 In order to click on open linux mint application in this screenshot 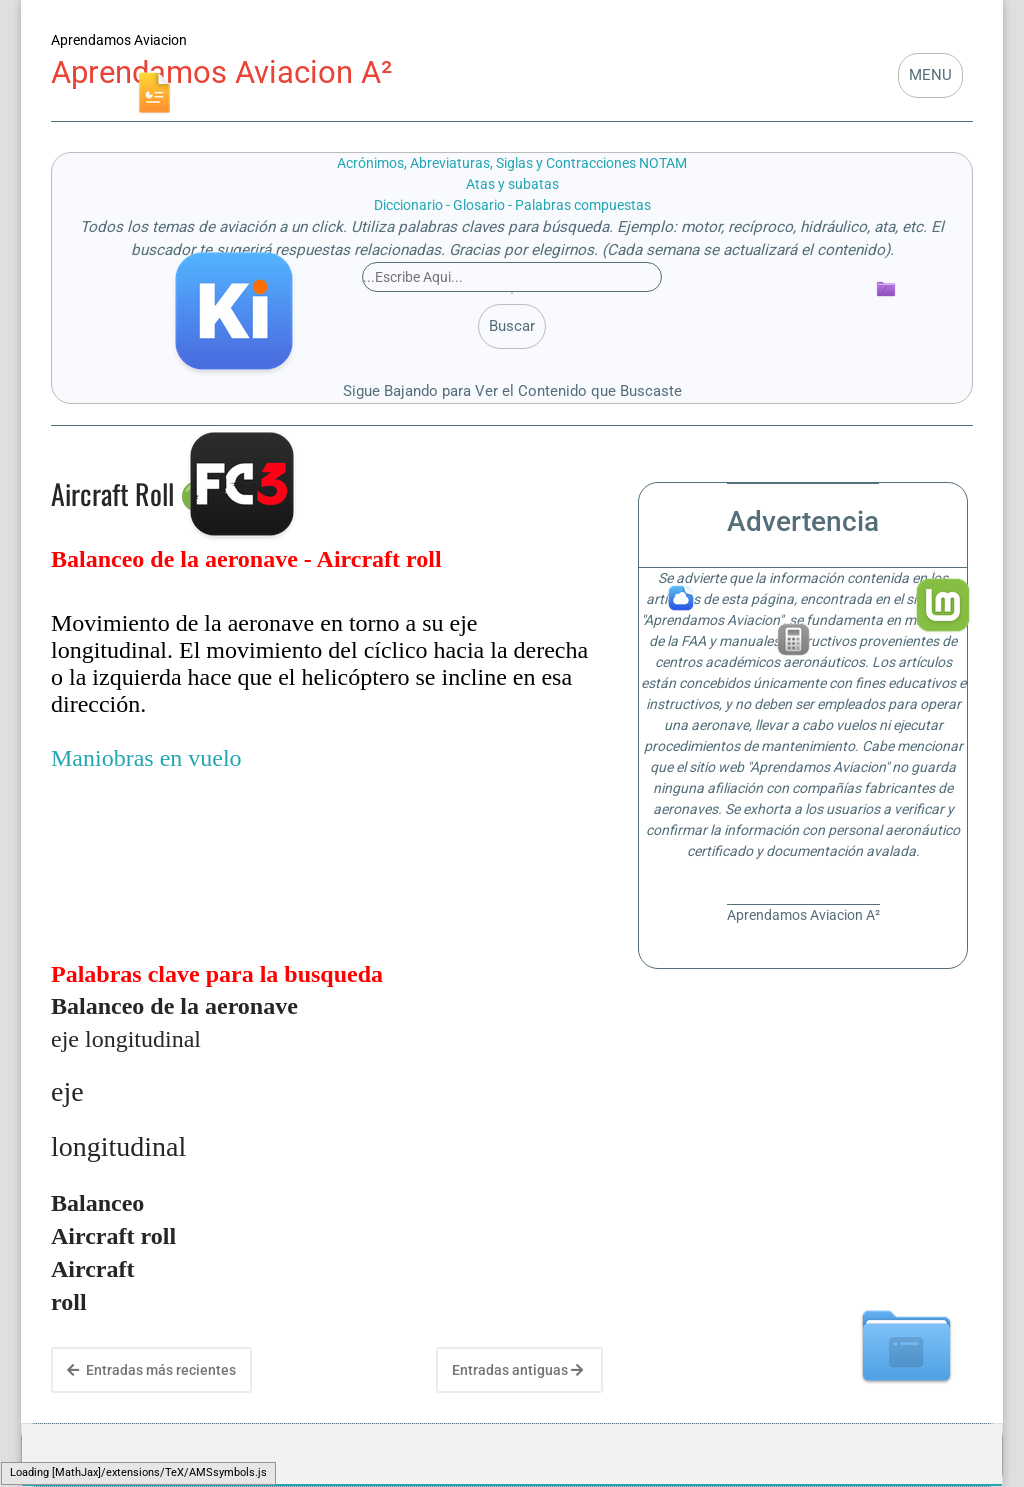, I will do `click(943, 605)`.